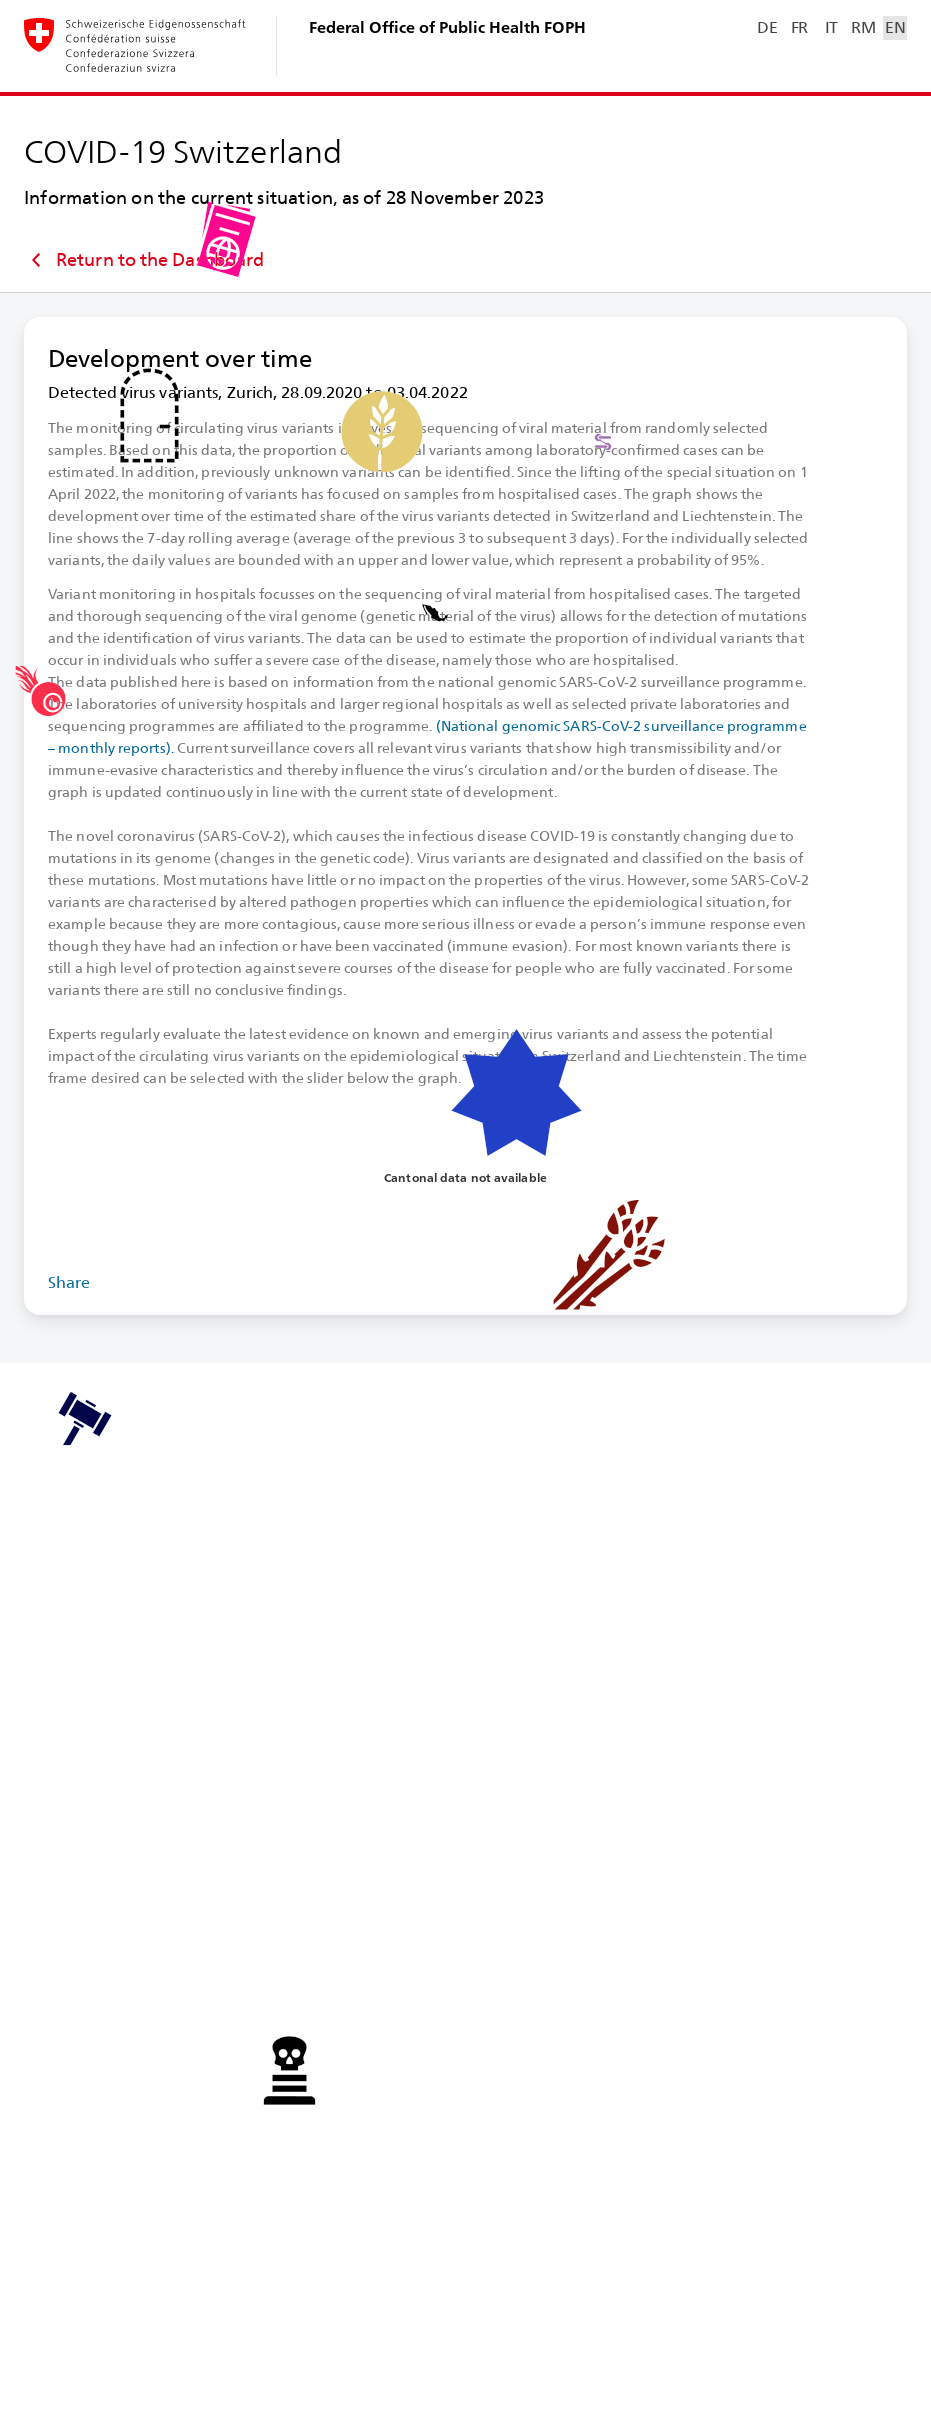  Describe the element at coordinates (382, 431) in the screenshot. I see `indicates oat or grain ingredient` at that location.